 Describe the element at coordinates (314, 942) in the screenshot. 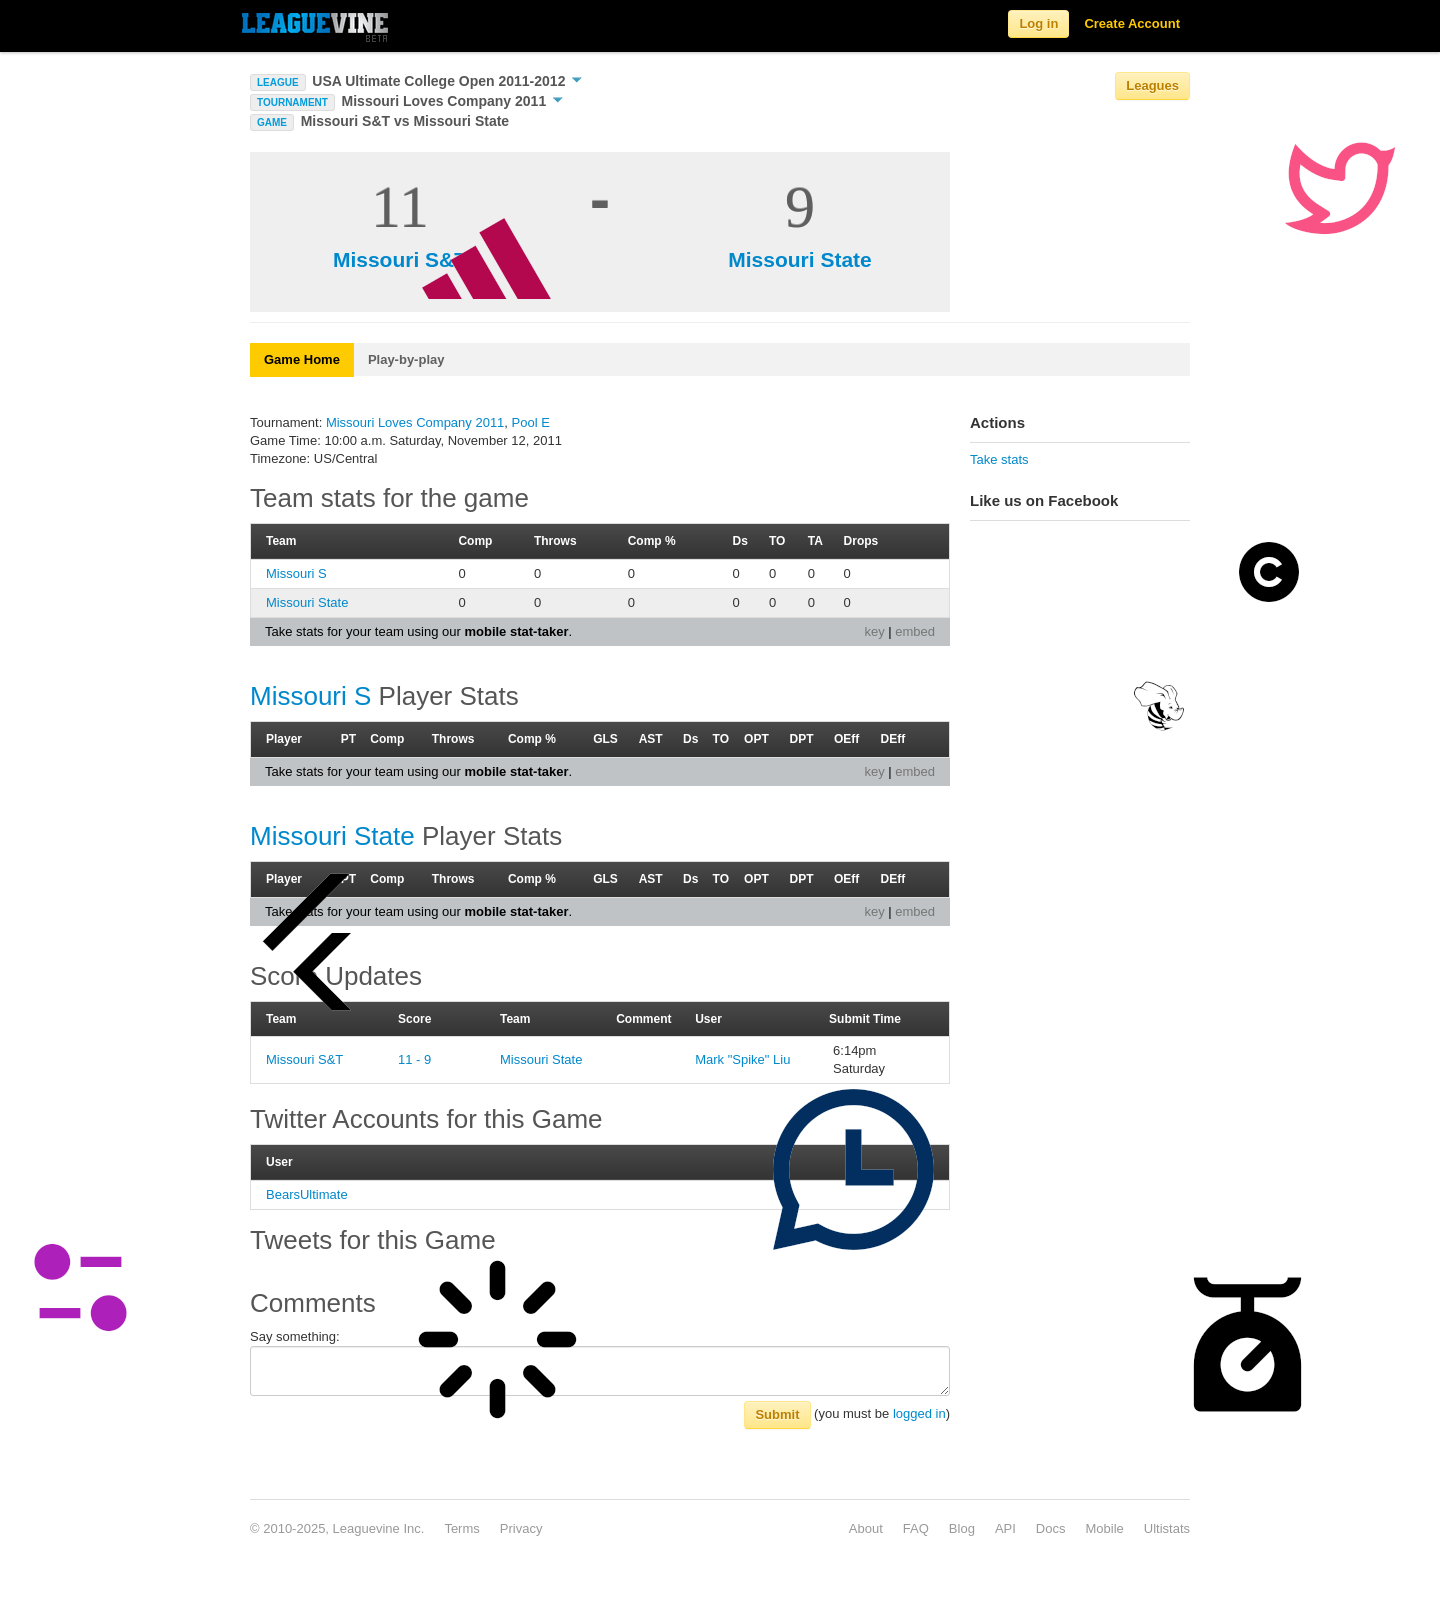

I see `flutter framework logo` at that location.